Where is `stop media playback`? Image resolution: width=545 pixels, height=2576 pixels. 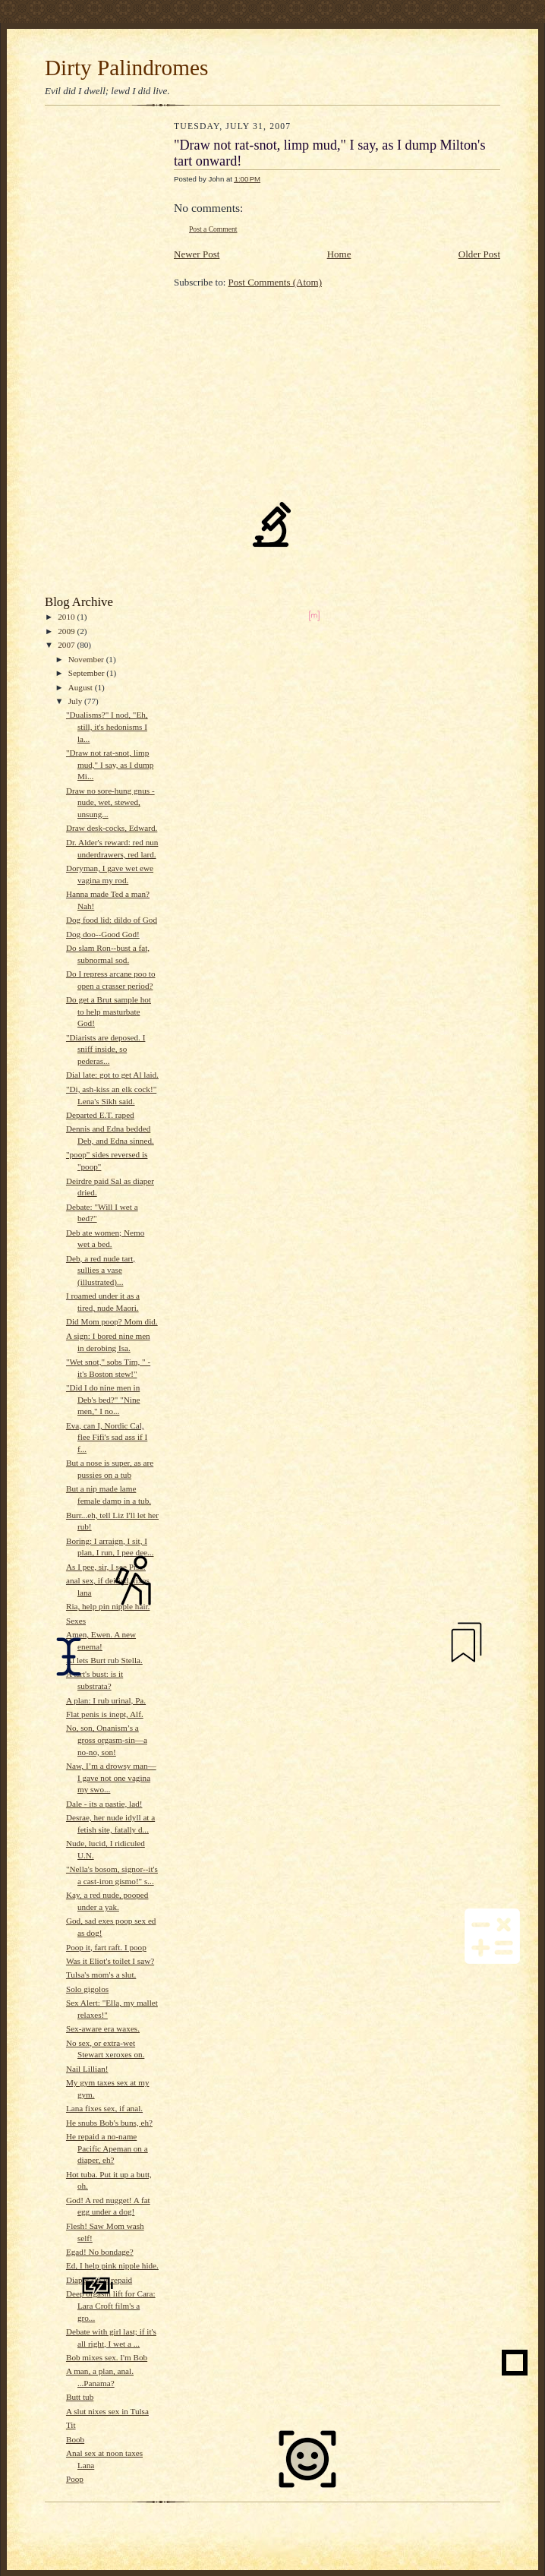
stop media playback is located at coordinates (515, 2363).